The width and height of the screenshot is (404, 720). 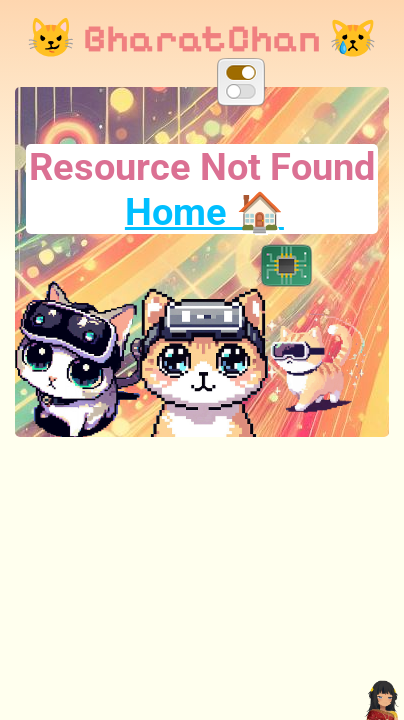 I want to click on open unity tweak tool settings, so click(x=241, y=82).